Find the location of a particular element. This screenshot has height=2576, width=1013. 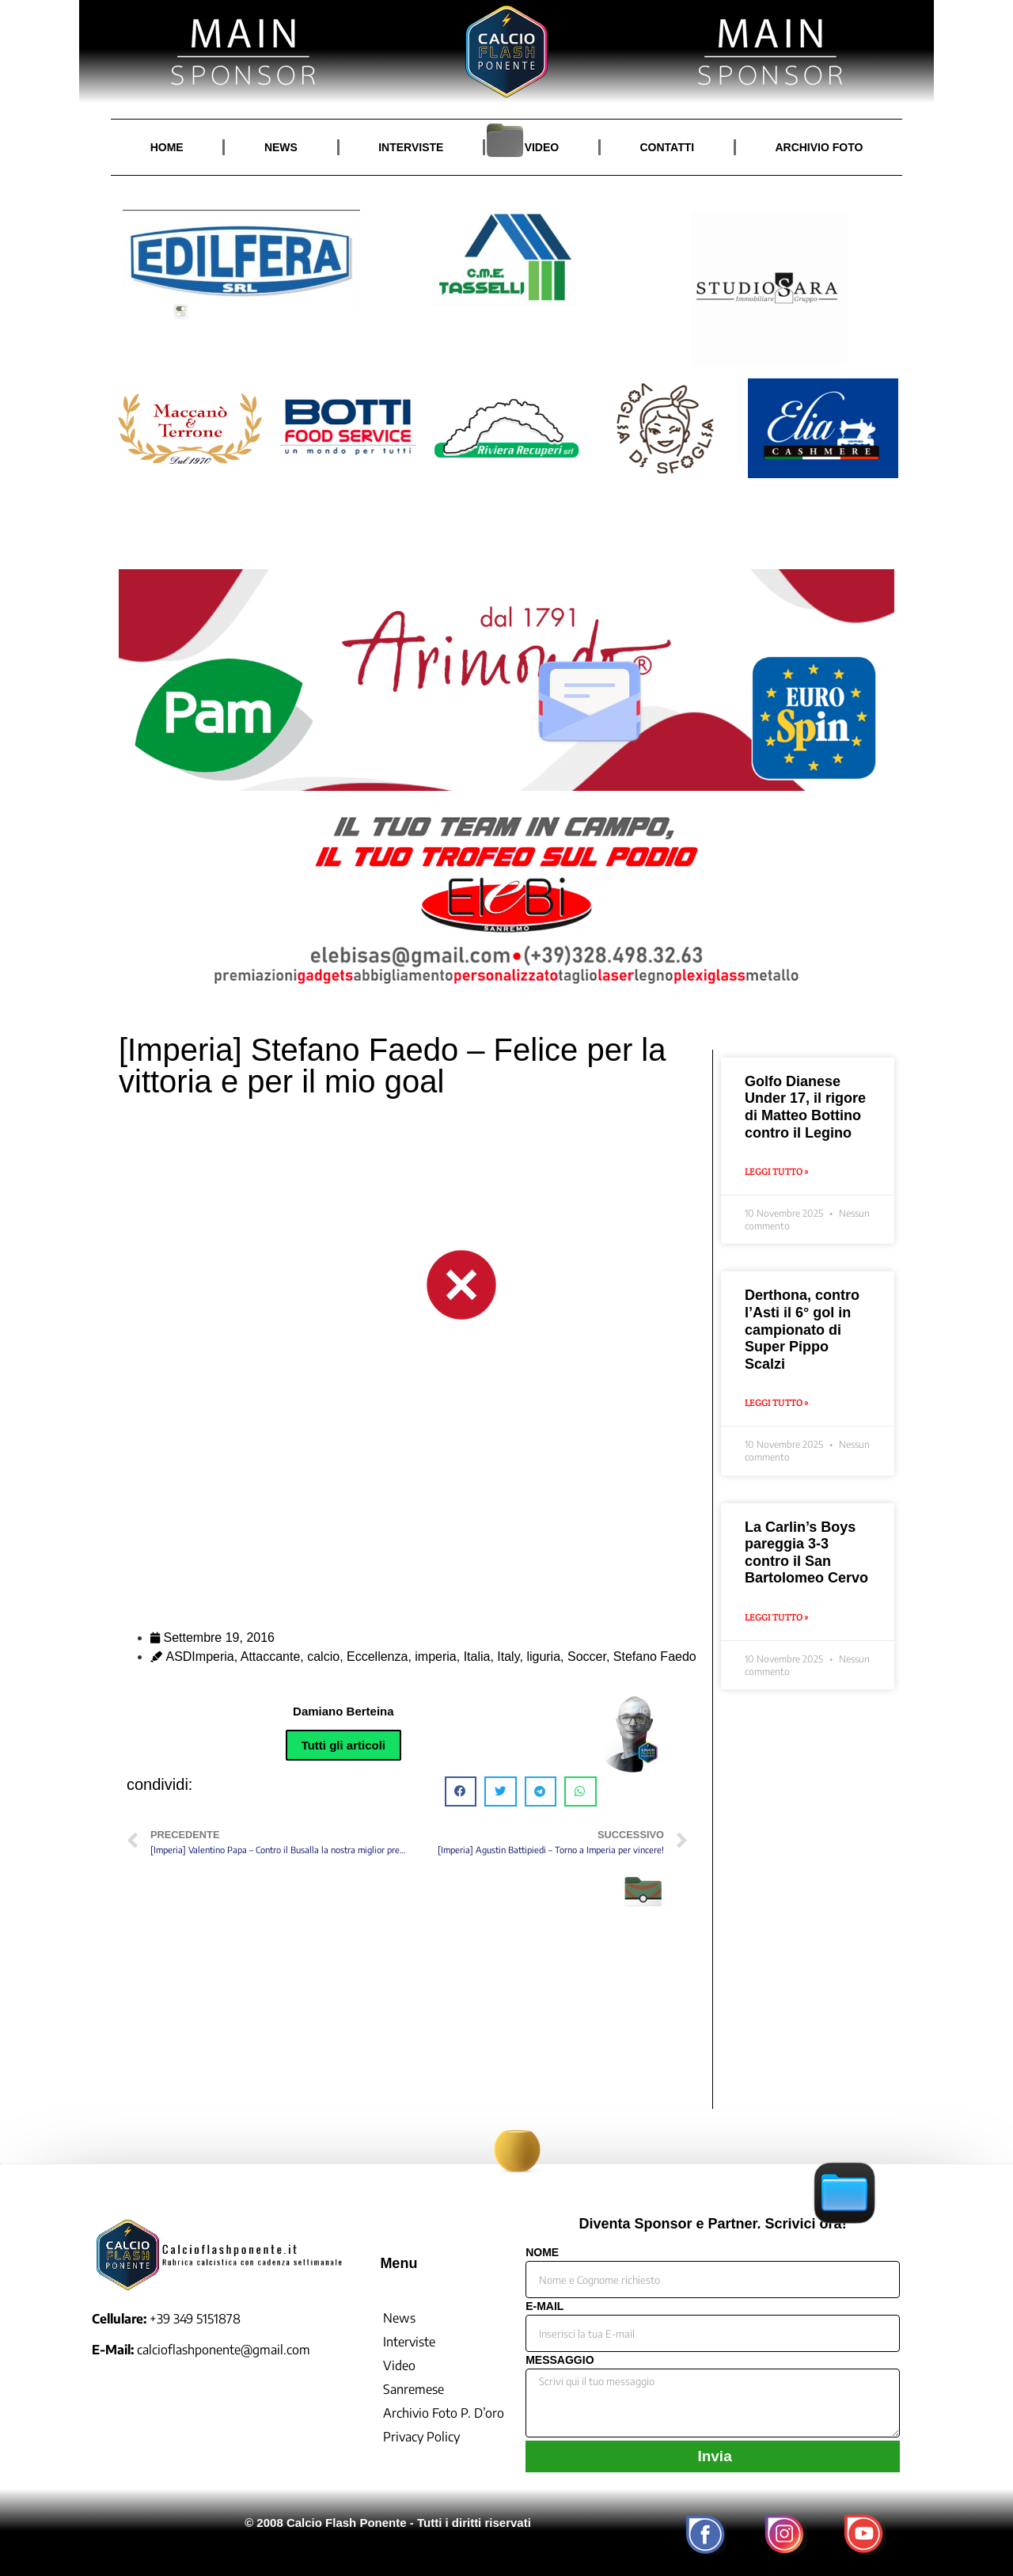

close or exit the application is located at coordinates (461, 1285).